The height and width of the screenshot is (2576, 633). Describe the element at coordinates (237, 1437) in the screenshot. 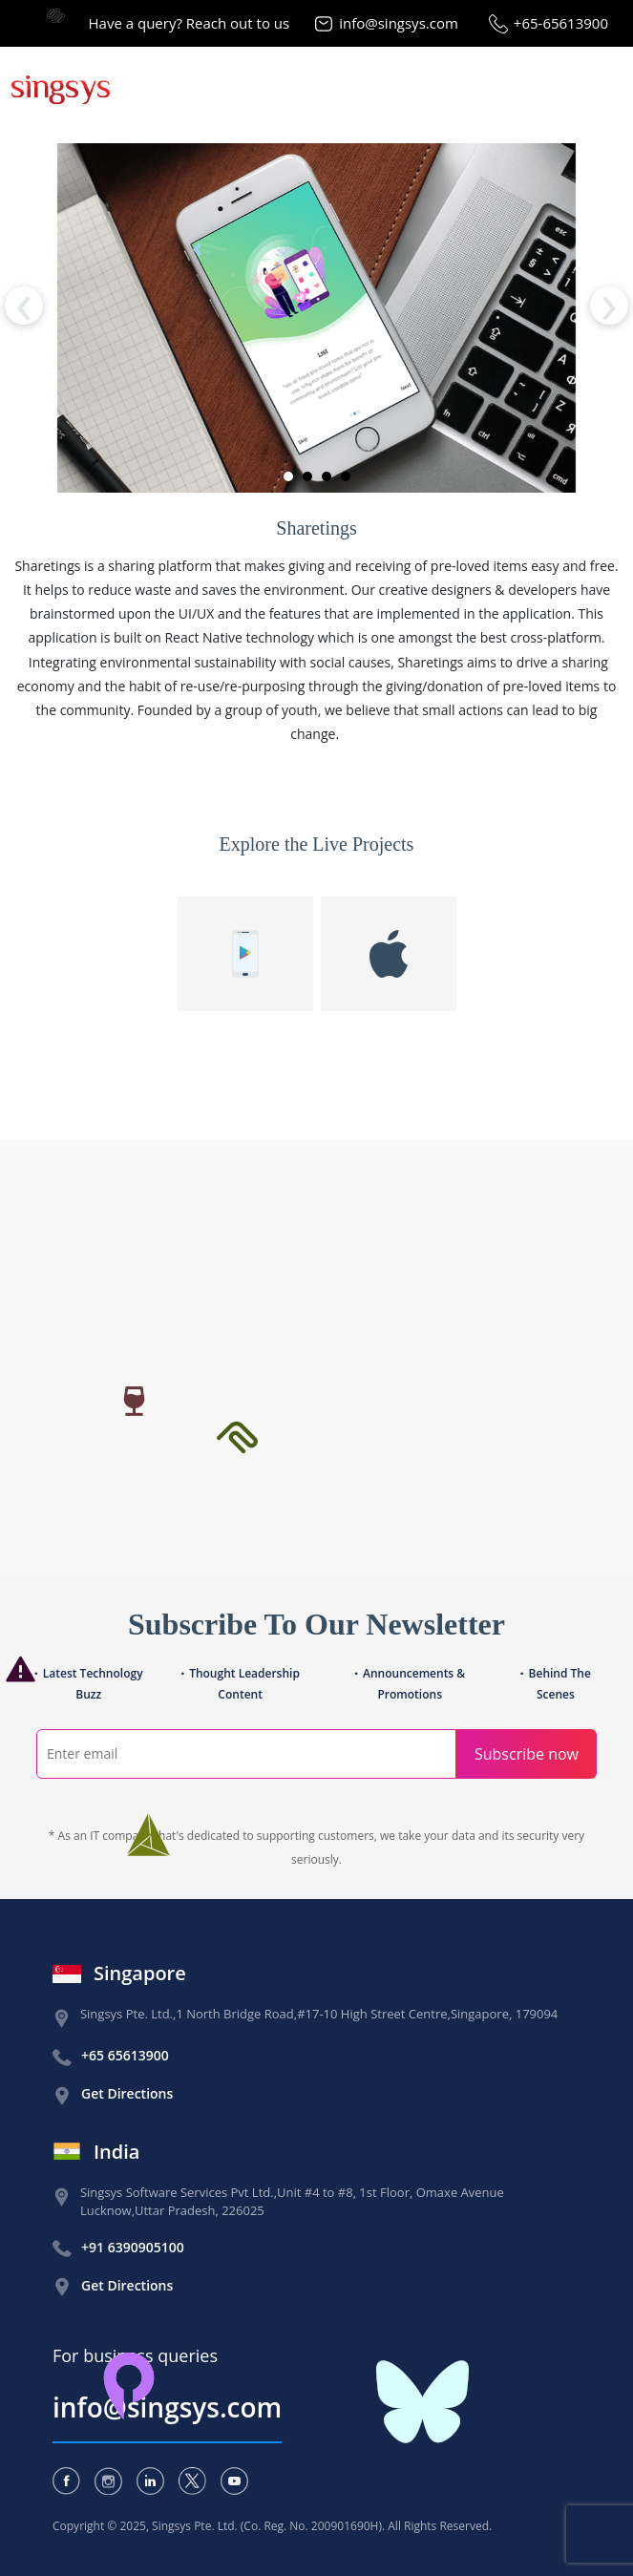

I see `rumahweb company logo` at that location.